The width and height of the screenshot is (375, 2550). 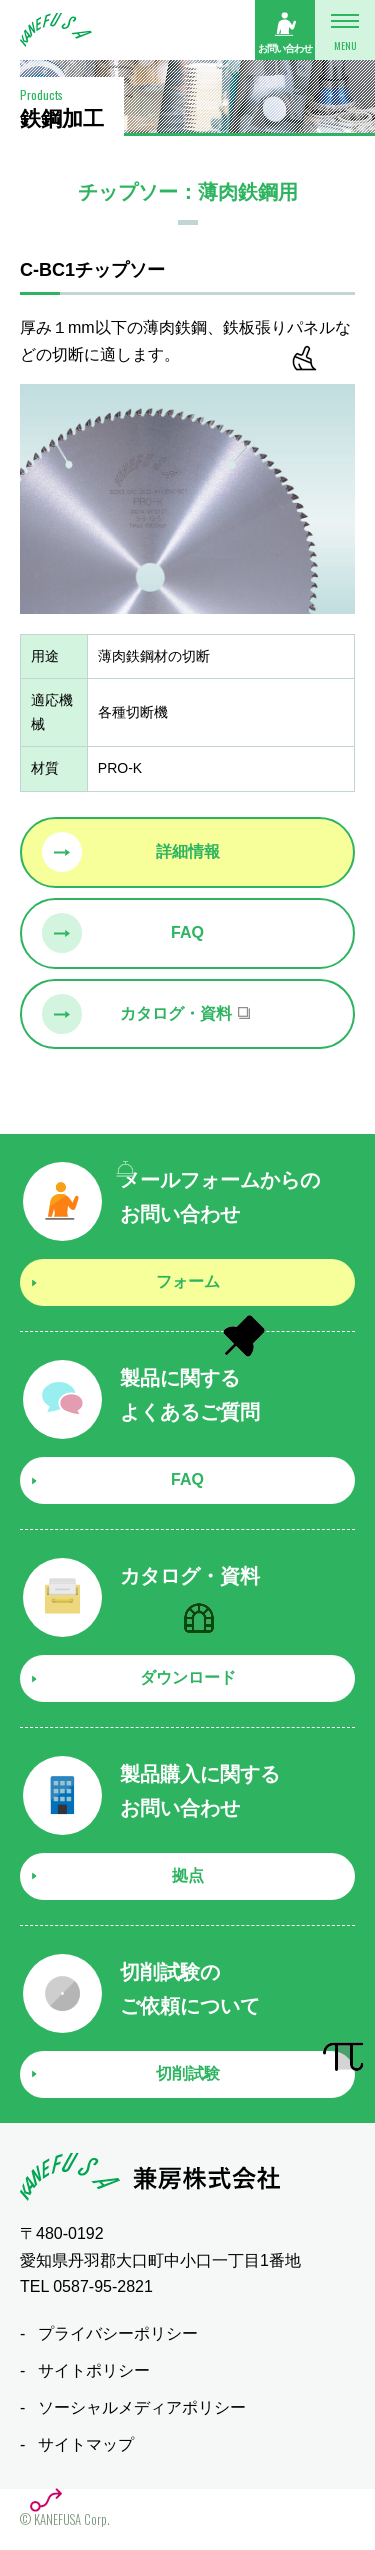 What do you see at coordinates (199, 1618) in the screenshot?
I see `access tunnel or underground passage information` at bounding box center [199, 1618].